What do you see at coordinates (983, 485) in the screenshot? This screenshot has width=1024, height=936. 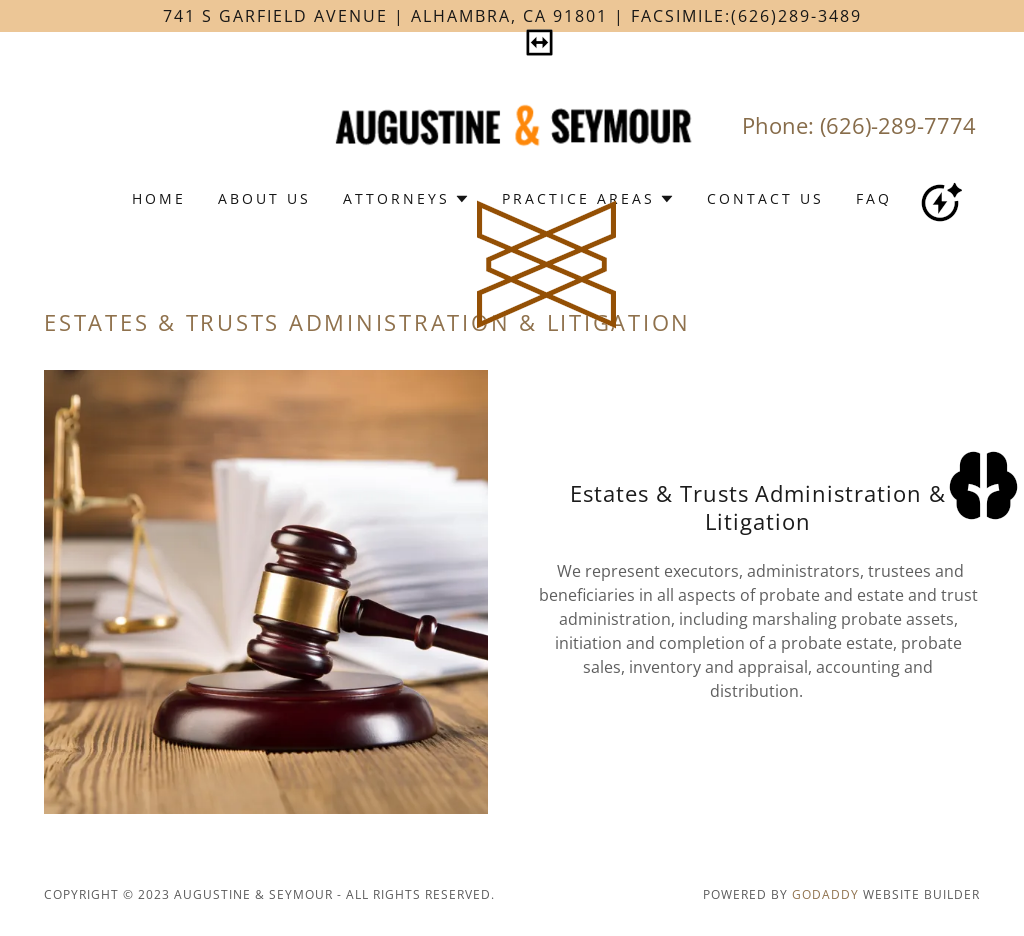 I see `access AI or smart features` at bounding box center [983, 485].